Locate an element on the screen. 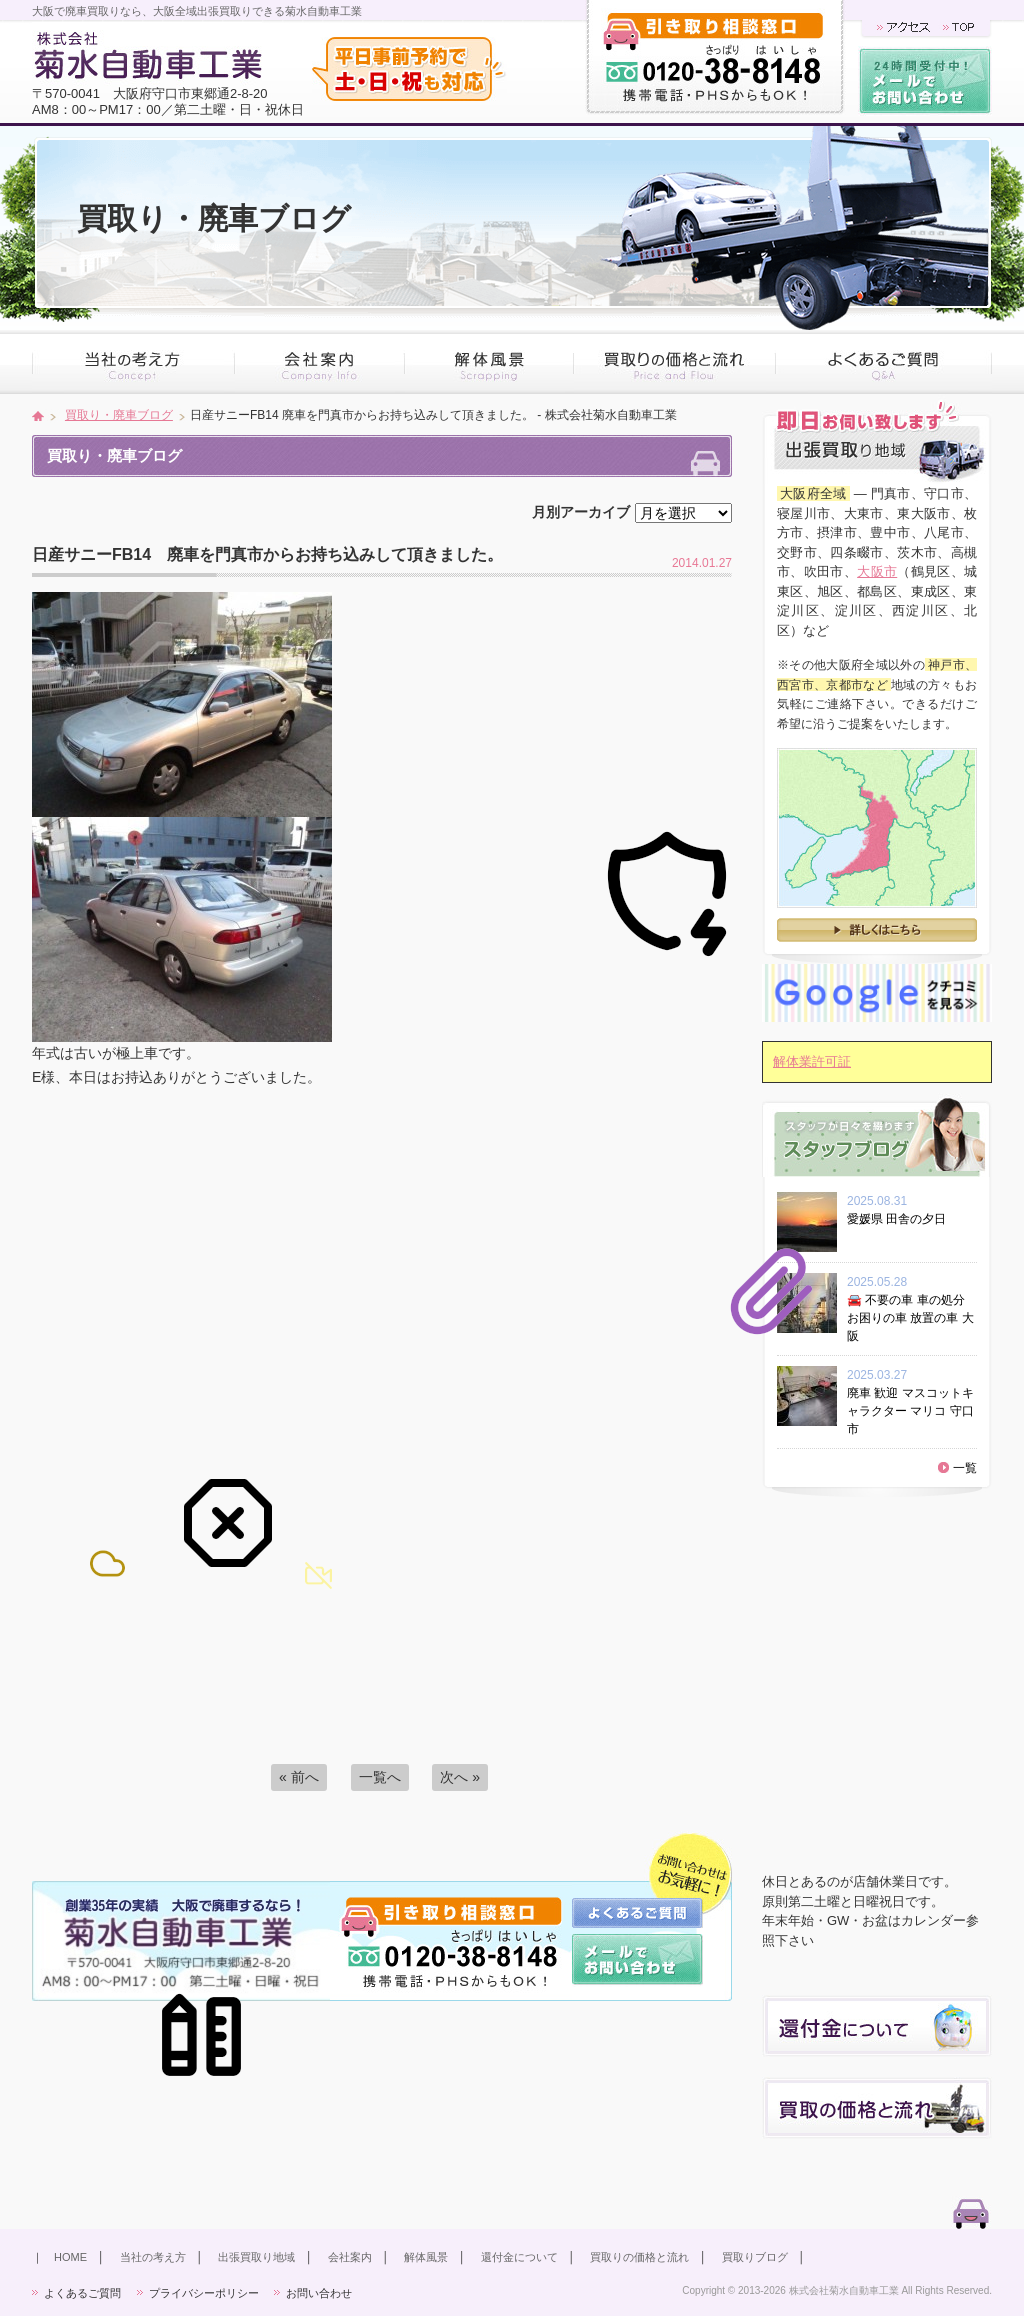 The image size is (1024, 2316). access design or drawing tools is located at coordinates (201, 2036).